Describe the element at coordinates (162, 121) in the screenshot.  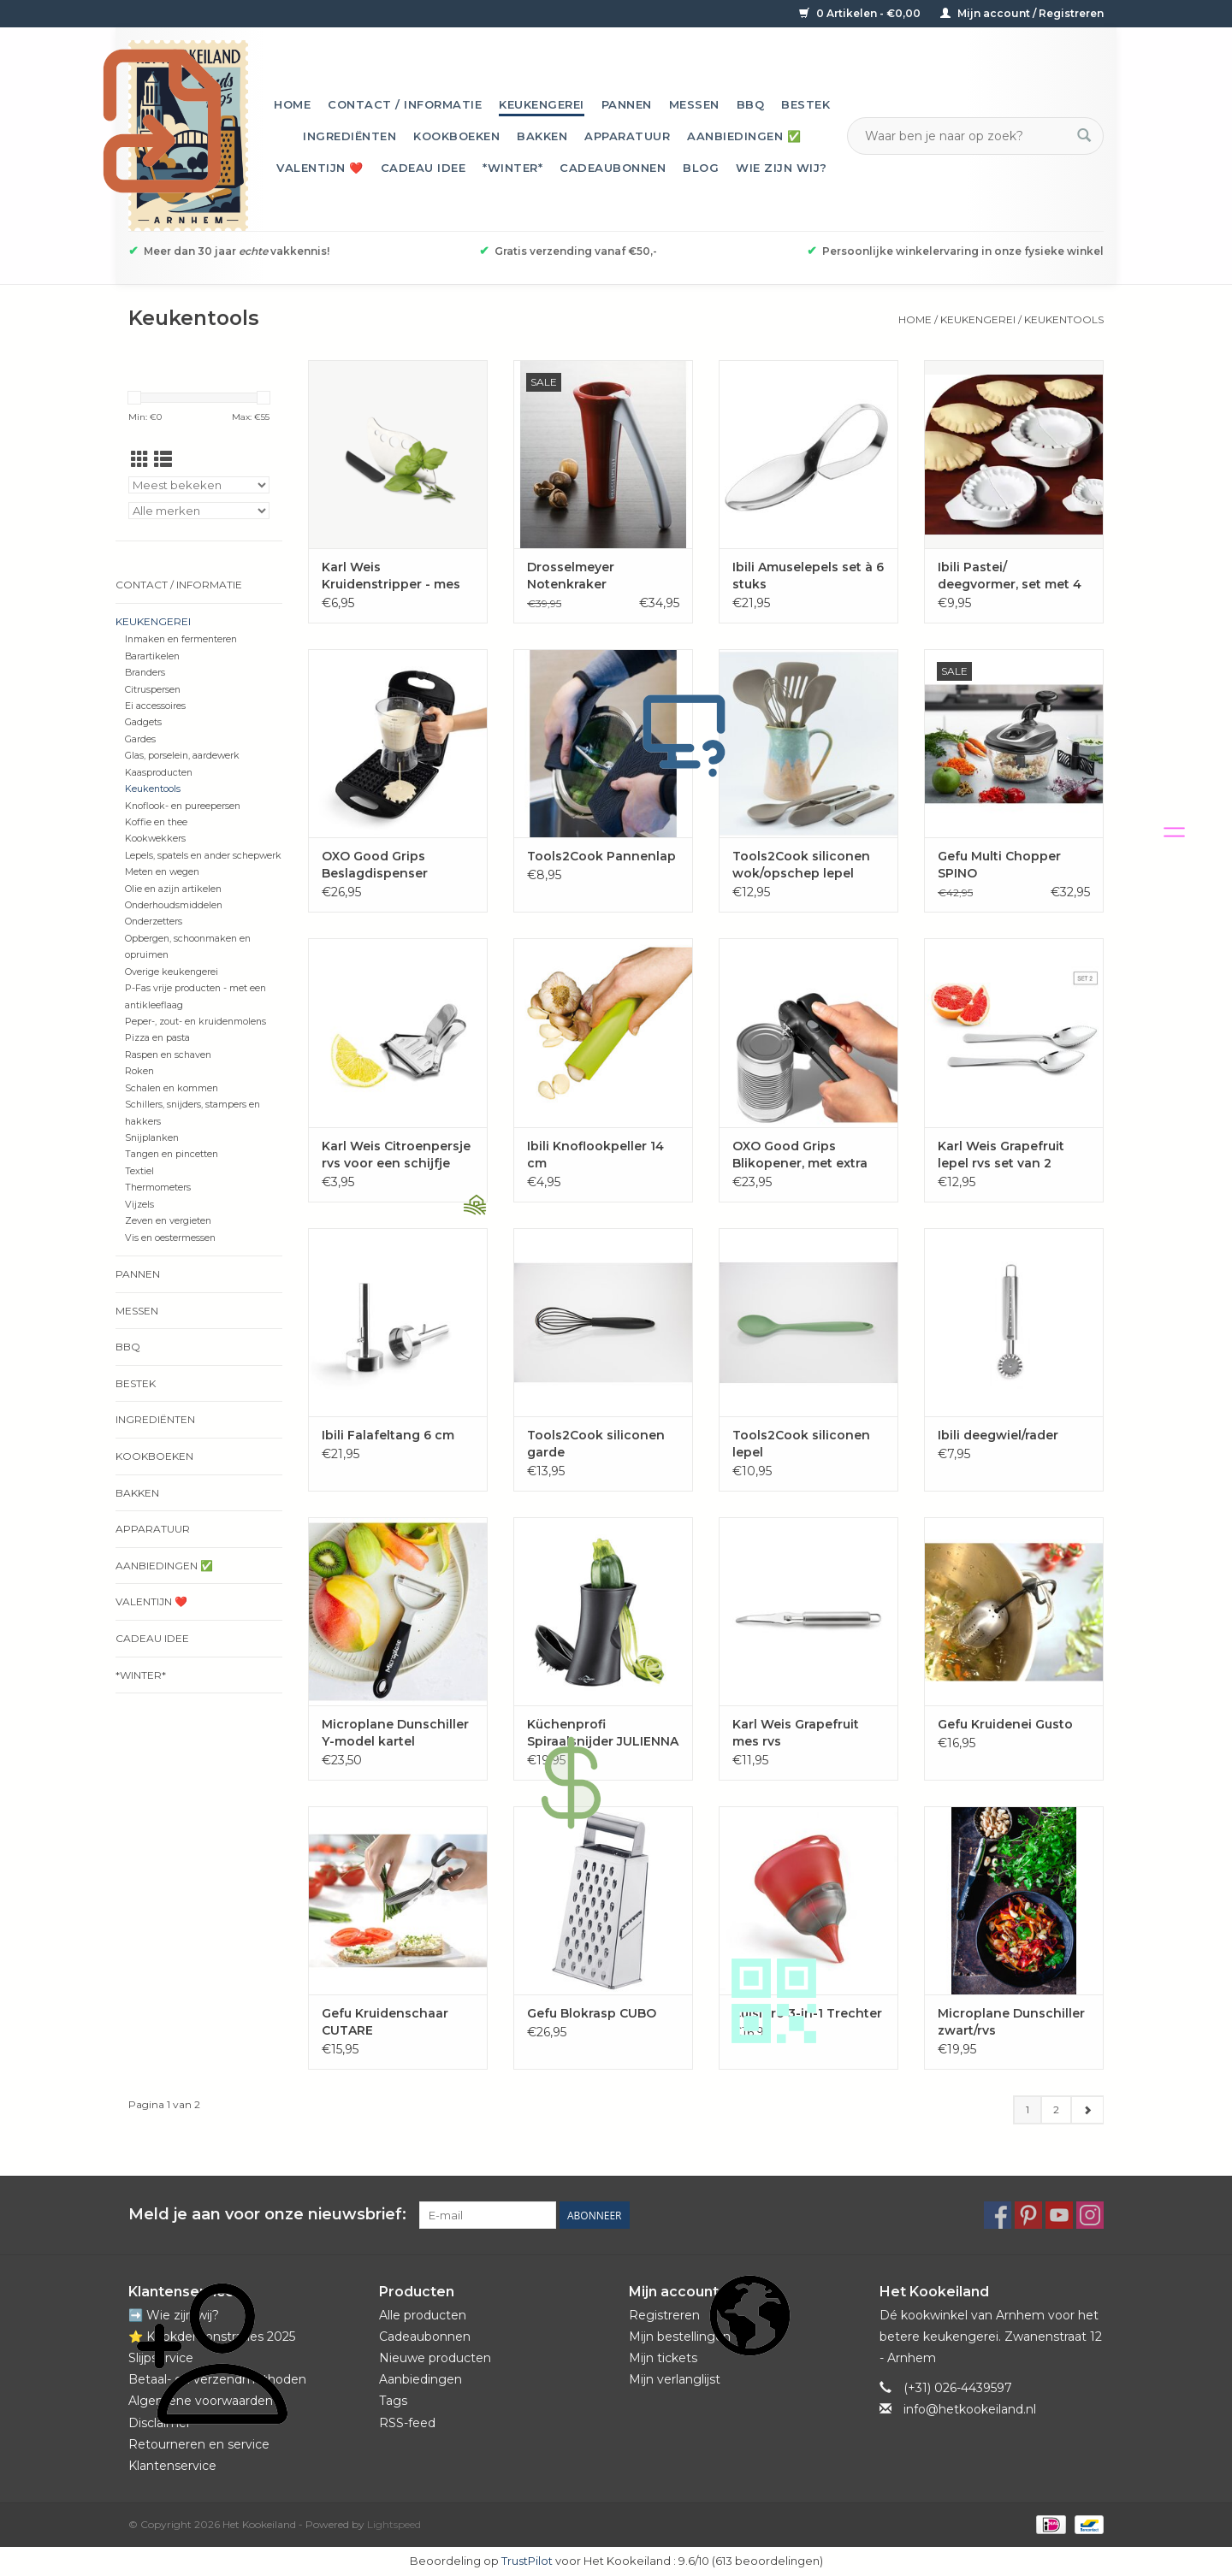
I see `create a symbolic link to this file` at that location.